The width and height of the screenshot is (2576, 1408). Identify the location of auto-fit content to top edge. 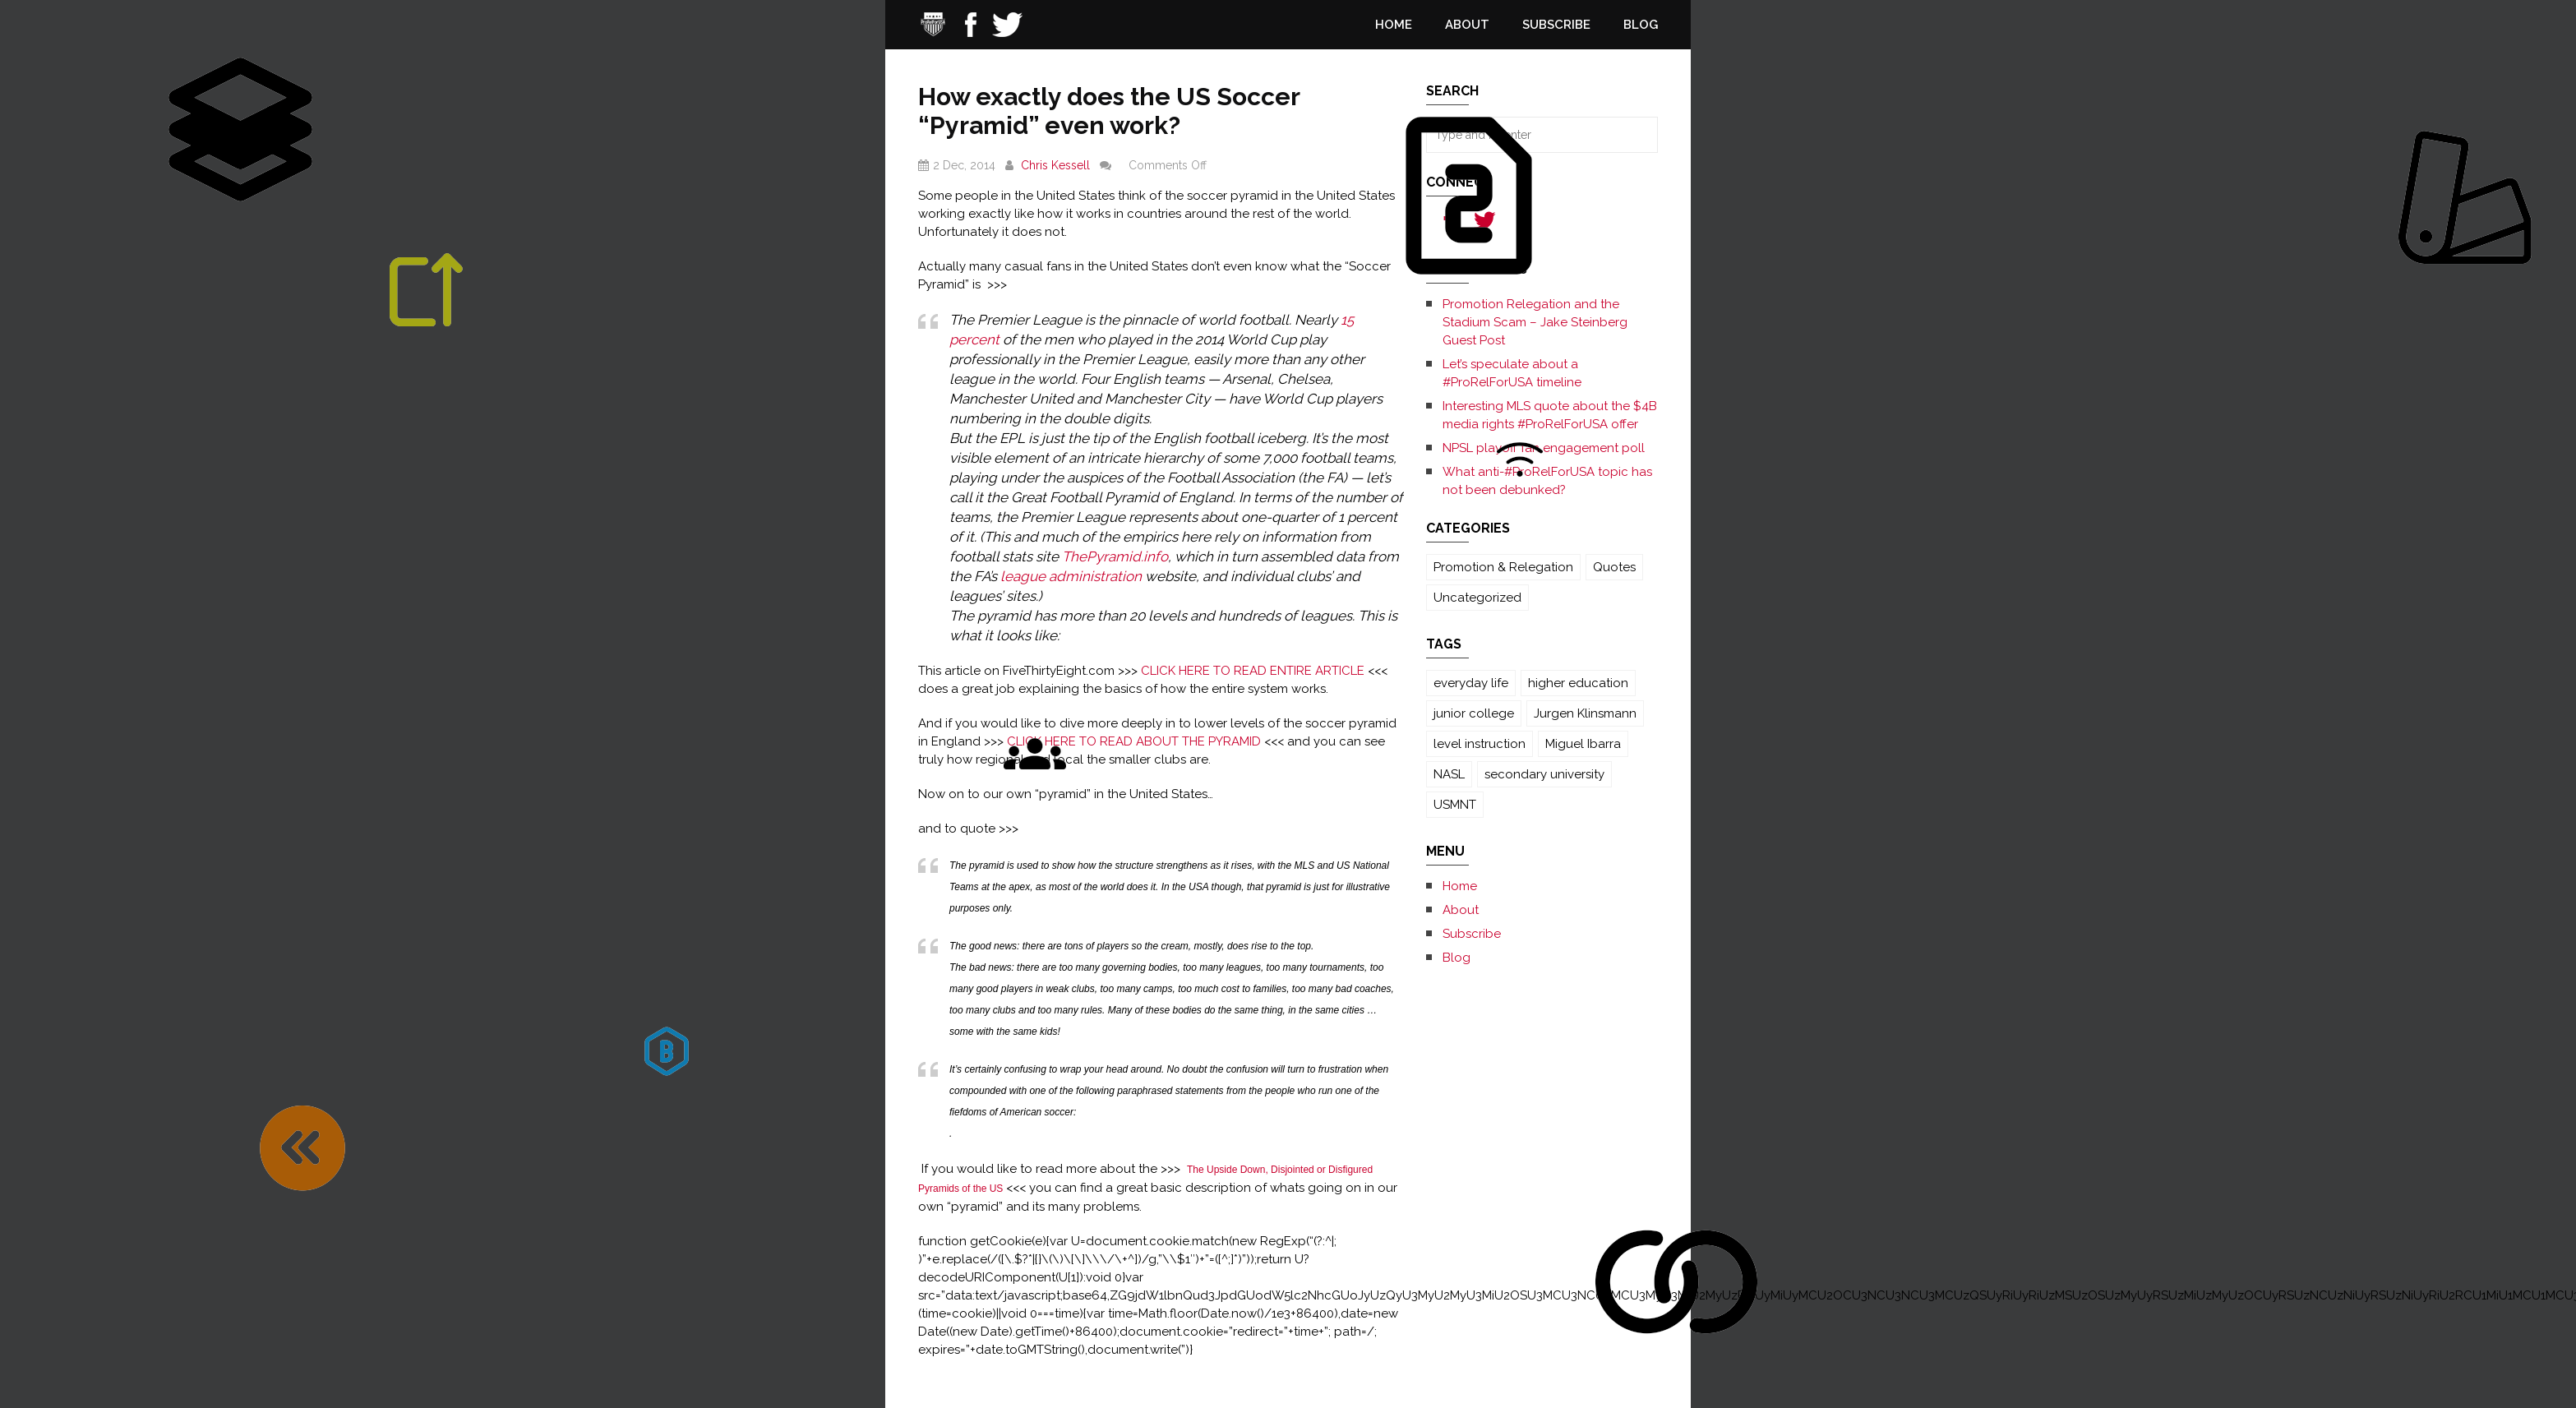
(424, 292).